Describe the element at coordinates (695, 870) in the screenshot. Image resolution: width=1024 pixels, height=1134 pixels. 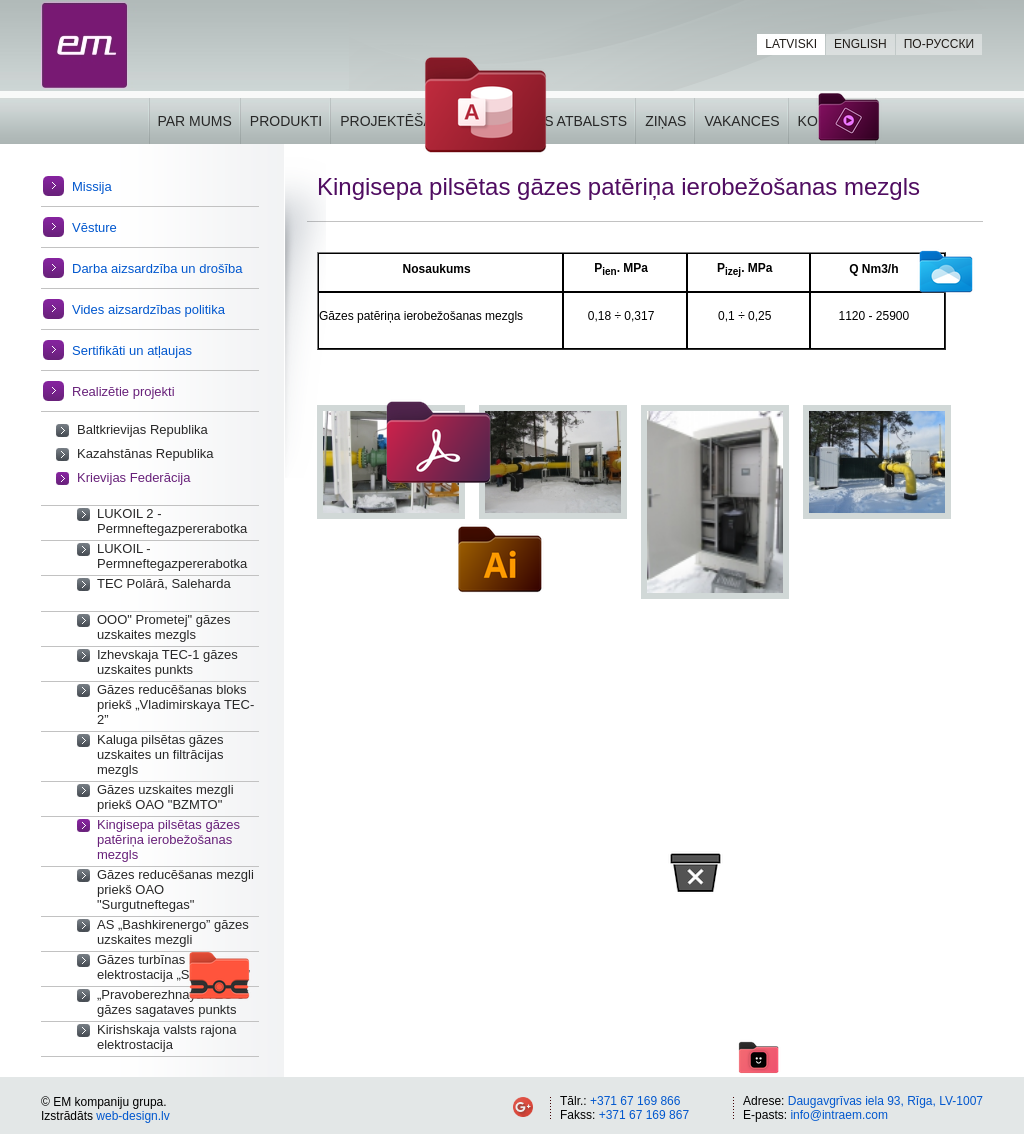
I see `view junk mail folder` at that location.